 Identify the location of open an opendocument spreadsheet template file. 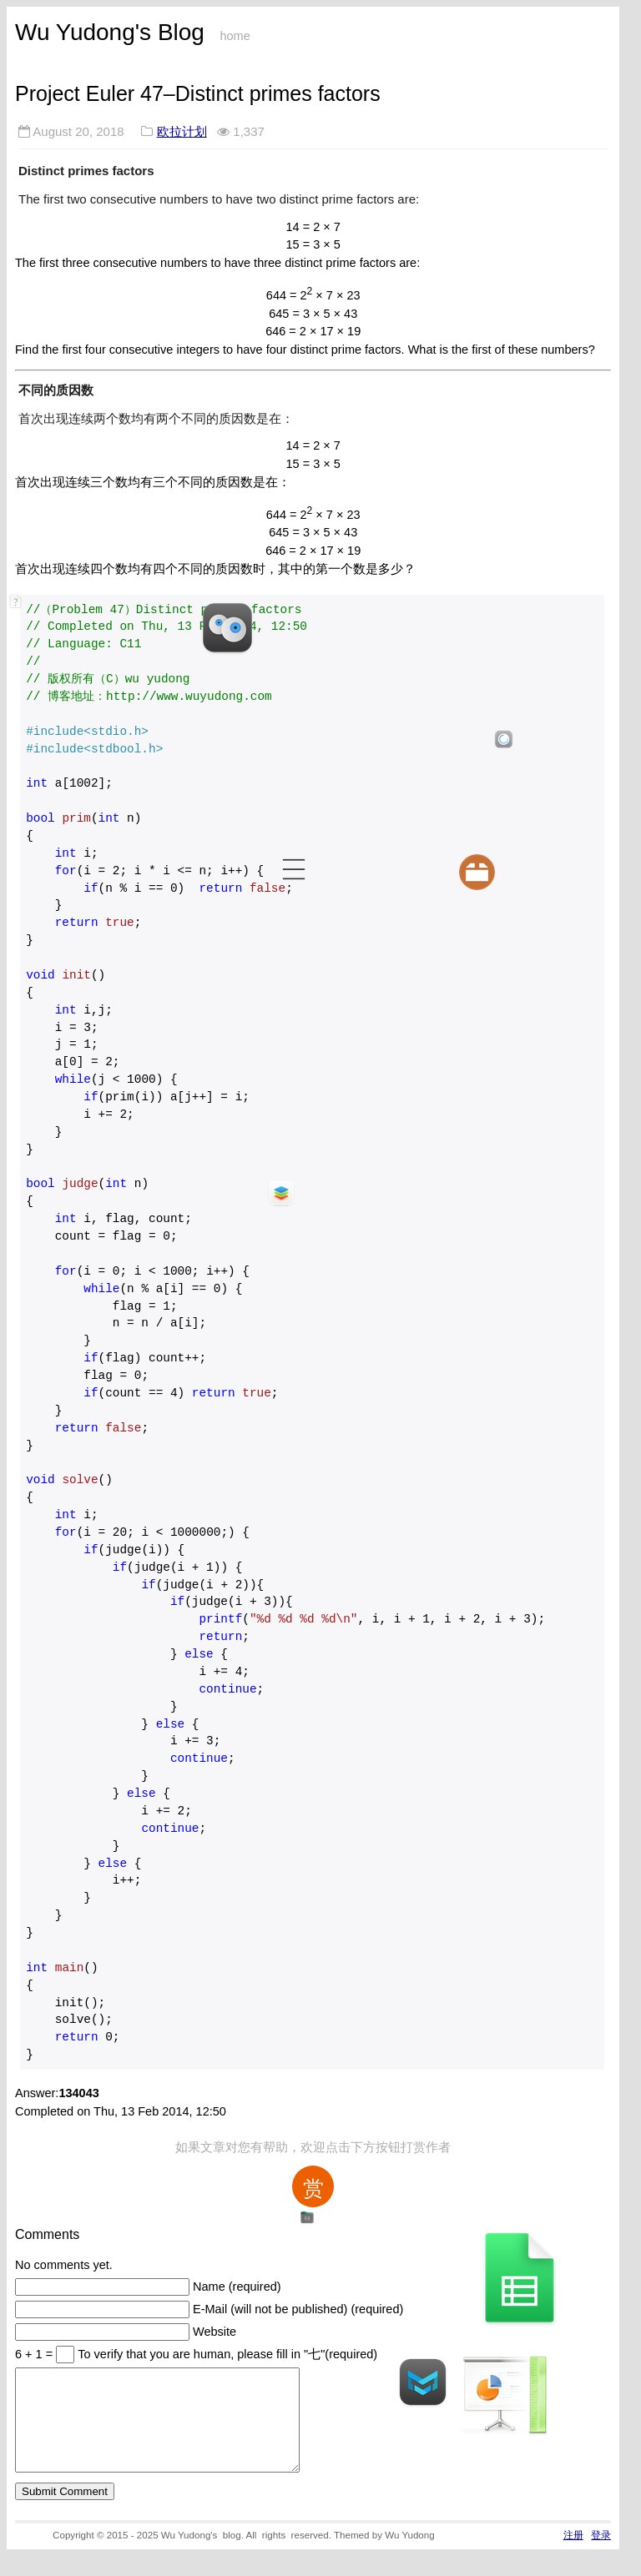
(519, 2279).